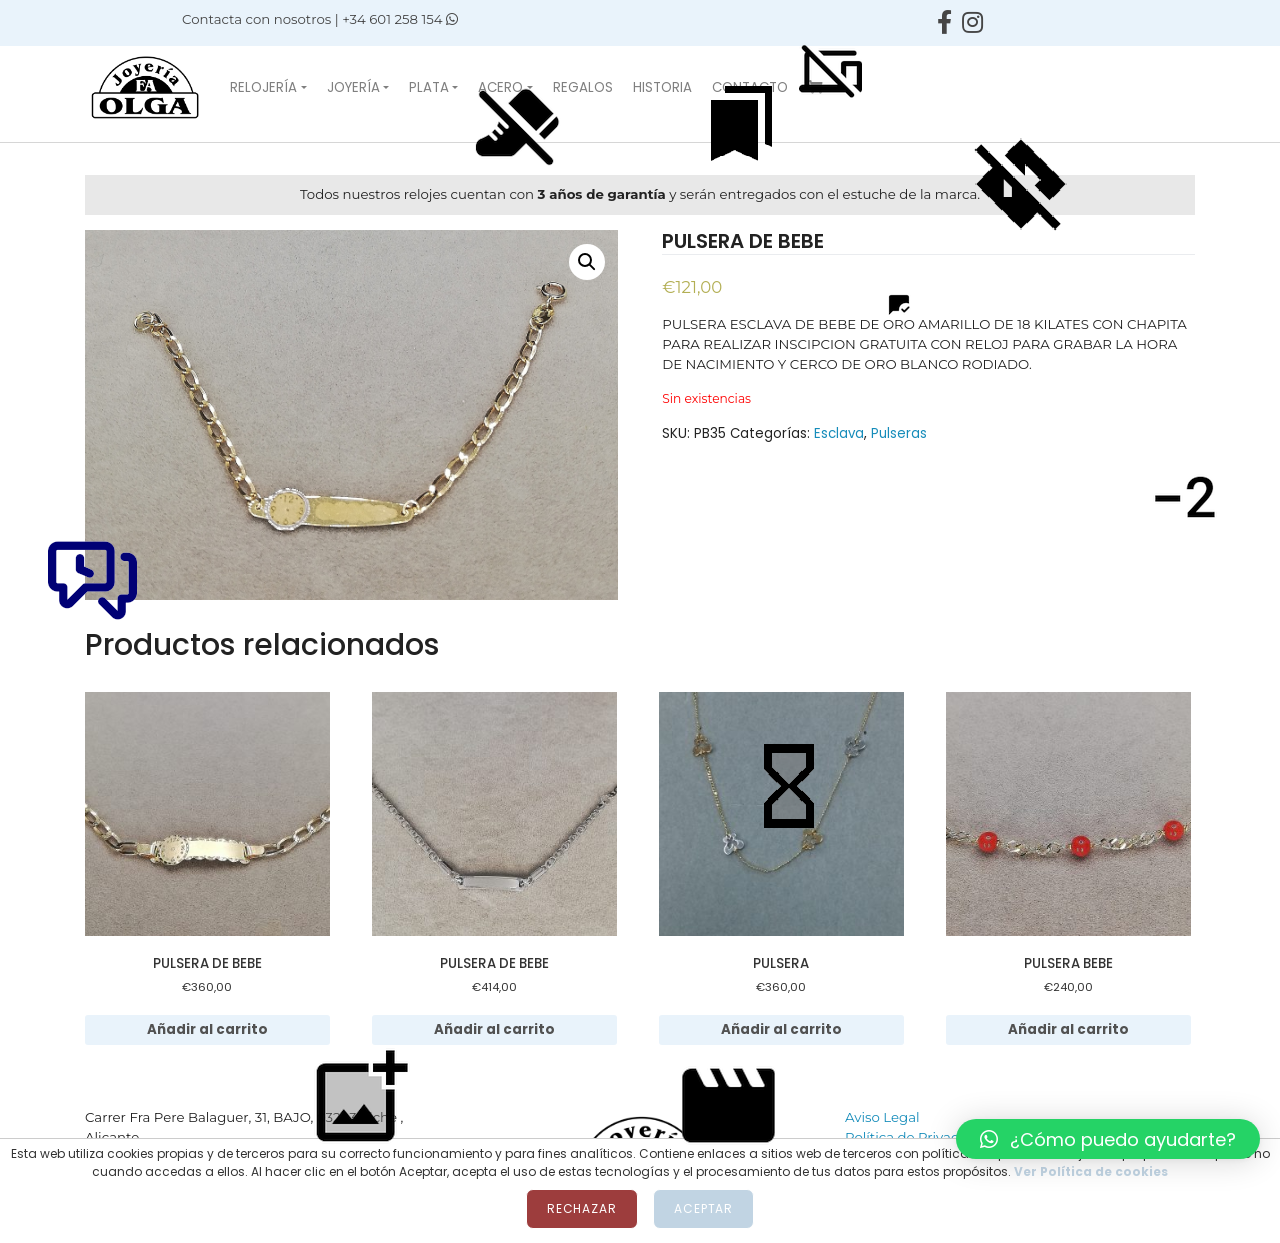 The width and height of the screenshot is (1280, 1243). Describe the element at coordinates (899, 305) in the screenshot. I see `message has been read` at that location.